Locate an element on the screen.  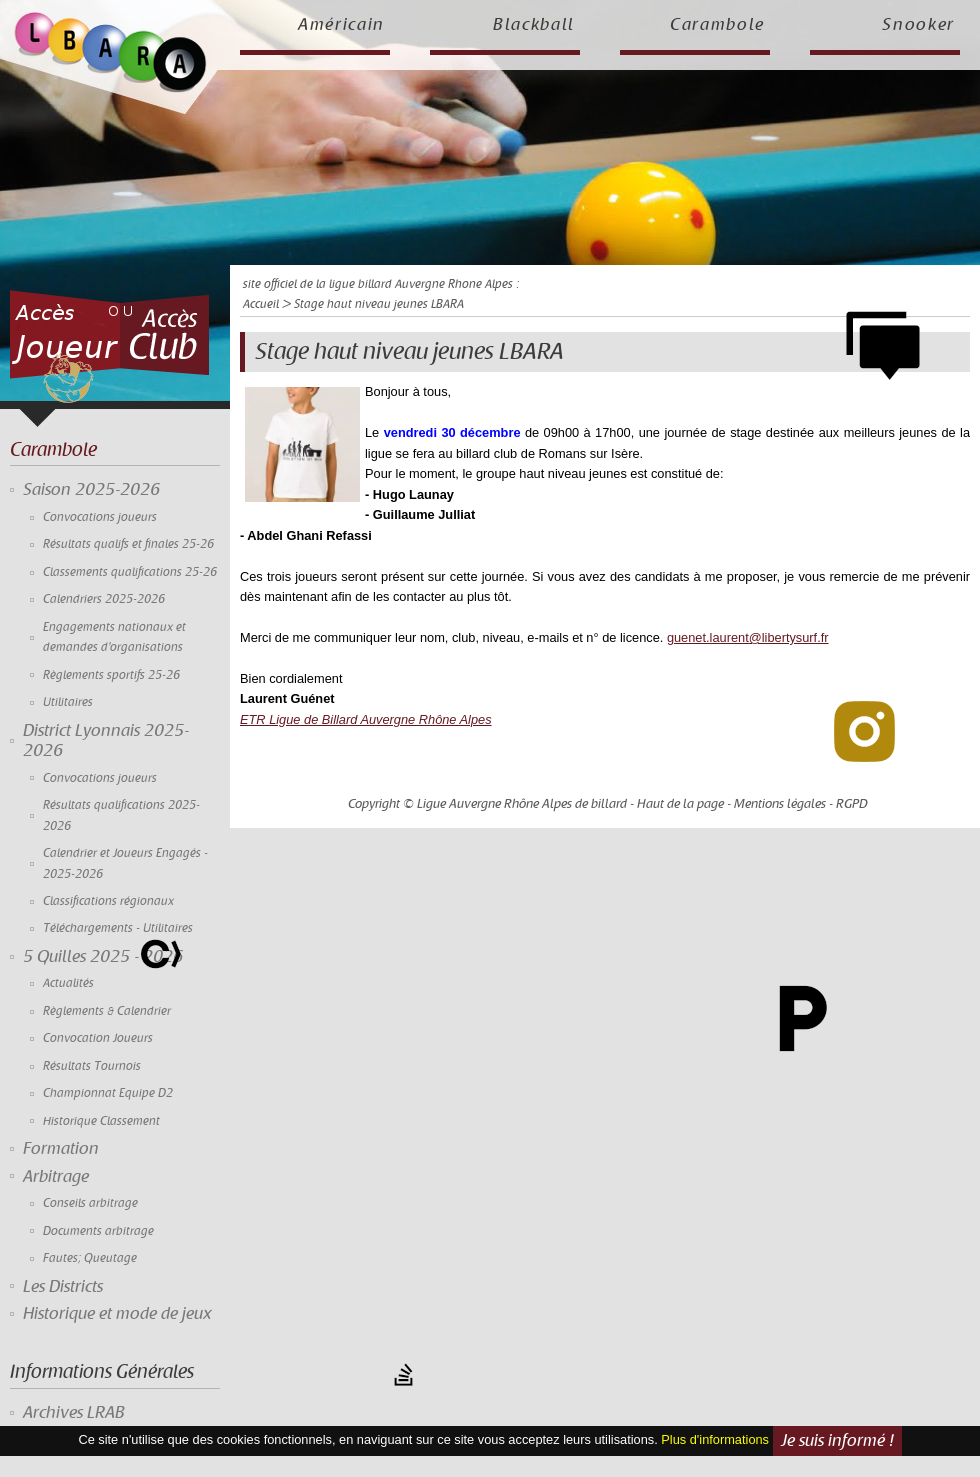
link to CocoaPods dependency manager is located at coordinates (161, 954).